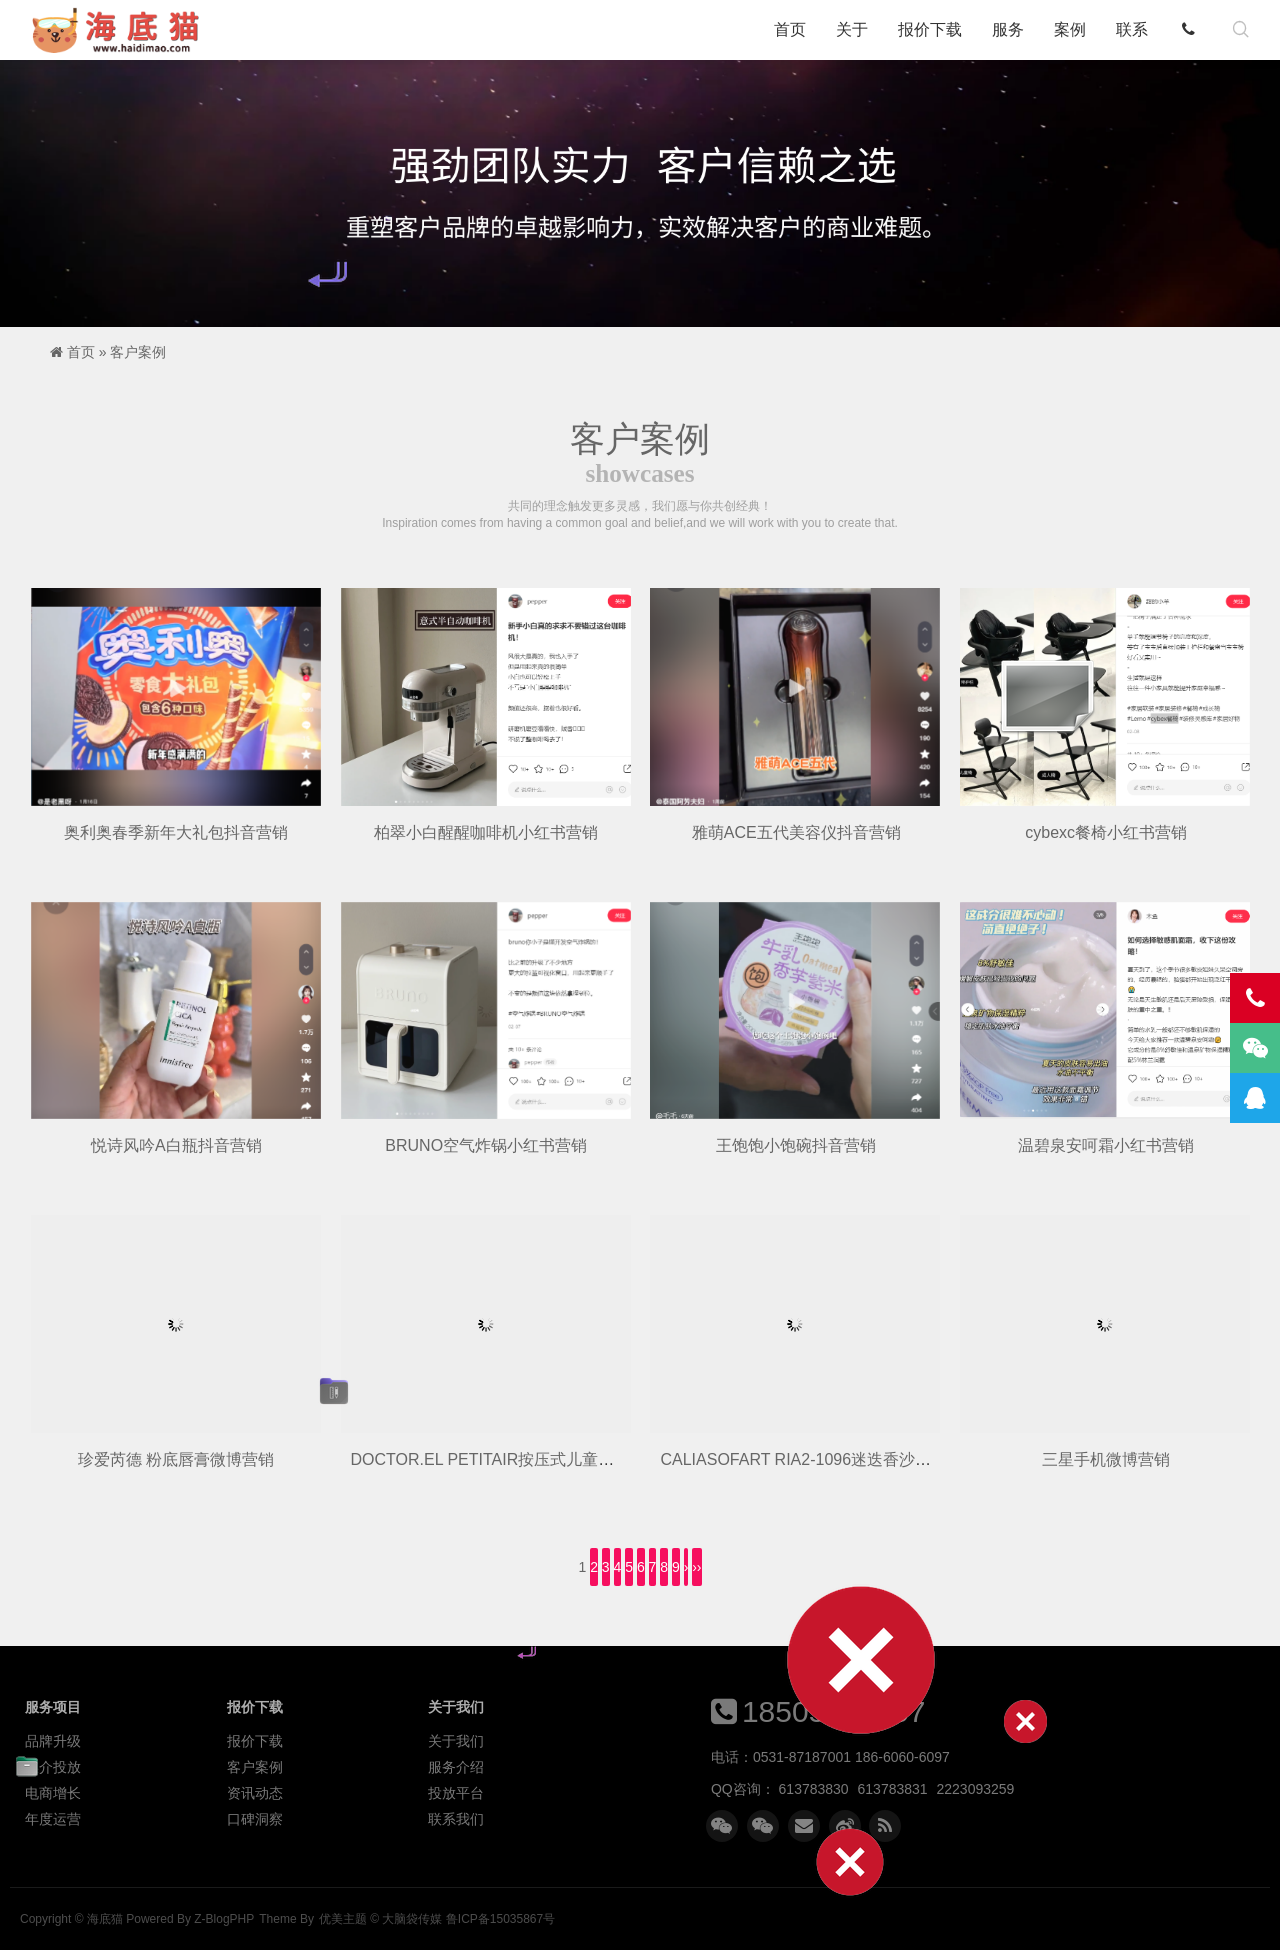  What do you see at coordinates (850, 1862) in the screenshot?
I see `stop or cancel the current action` at bounding box center [850, 1862].